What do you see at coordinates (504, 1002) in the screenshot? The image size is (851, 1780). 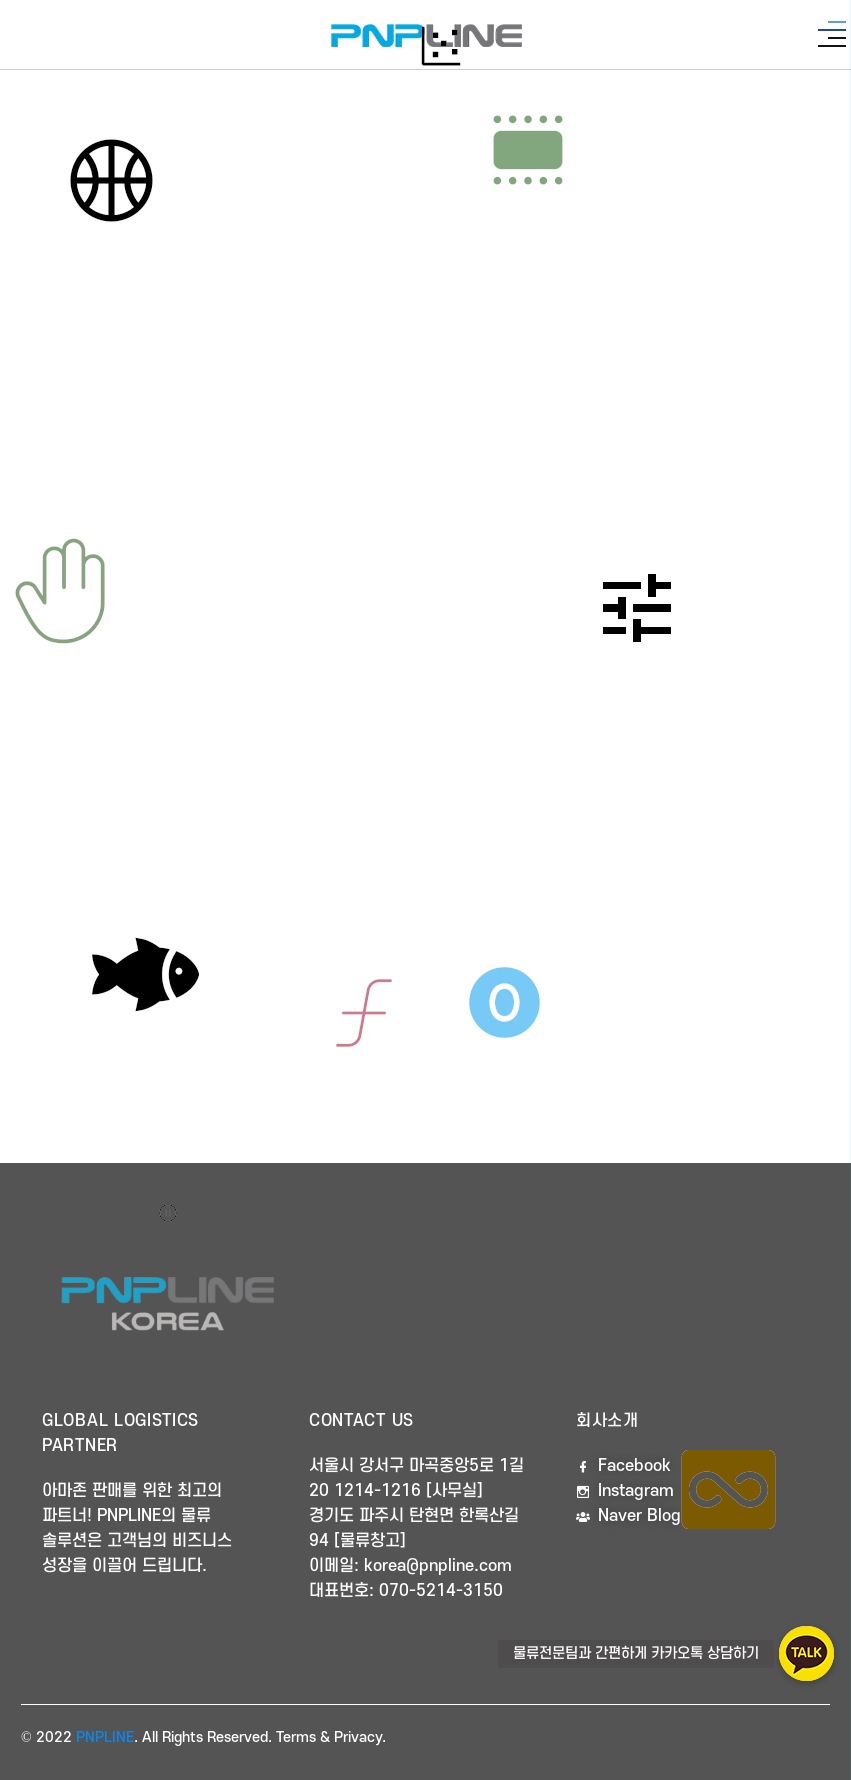 I see `indicates zero items or empty count` at bounding box center [504, 1002].